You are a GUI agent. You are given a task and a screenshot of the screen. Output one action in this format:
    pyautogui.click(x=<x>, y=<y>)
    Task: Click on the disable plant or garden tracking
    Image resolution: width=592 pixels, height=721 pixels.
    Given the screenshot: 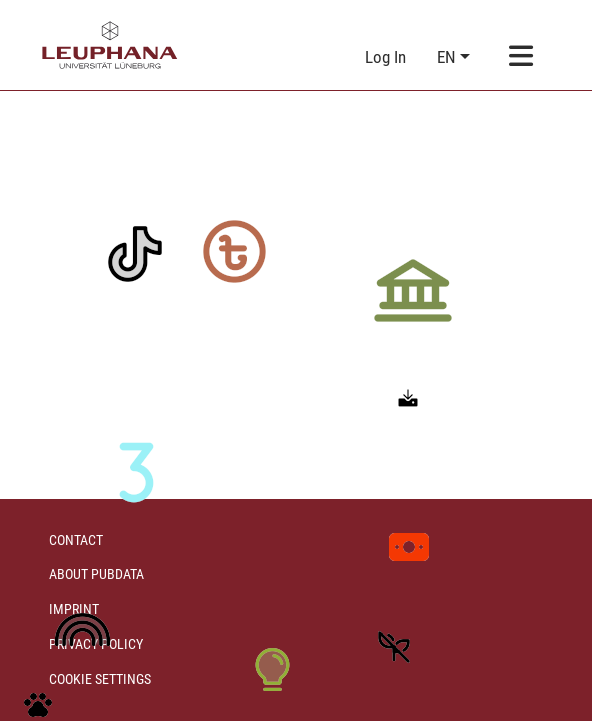 What is the action you would take?
    pyautogui.click(x=394, y=647)
    